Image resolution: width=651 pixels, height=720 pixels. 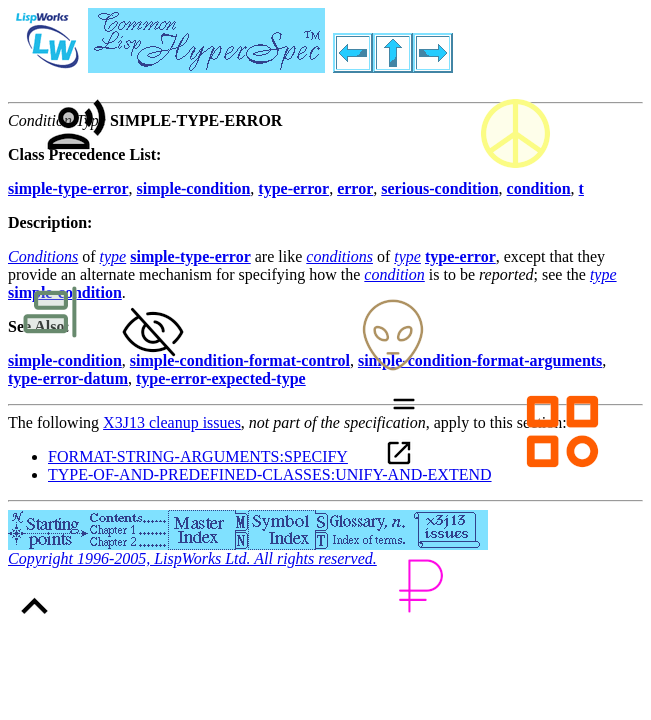 I want to click on indicates Russian ruble currency, so click(x=421, y=586).